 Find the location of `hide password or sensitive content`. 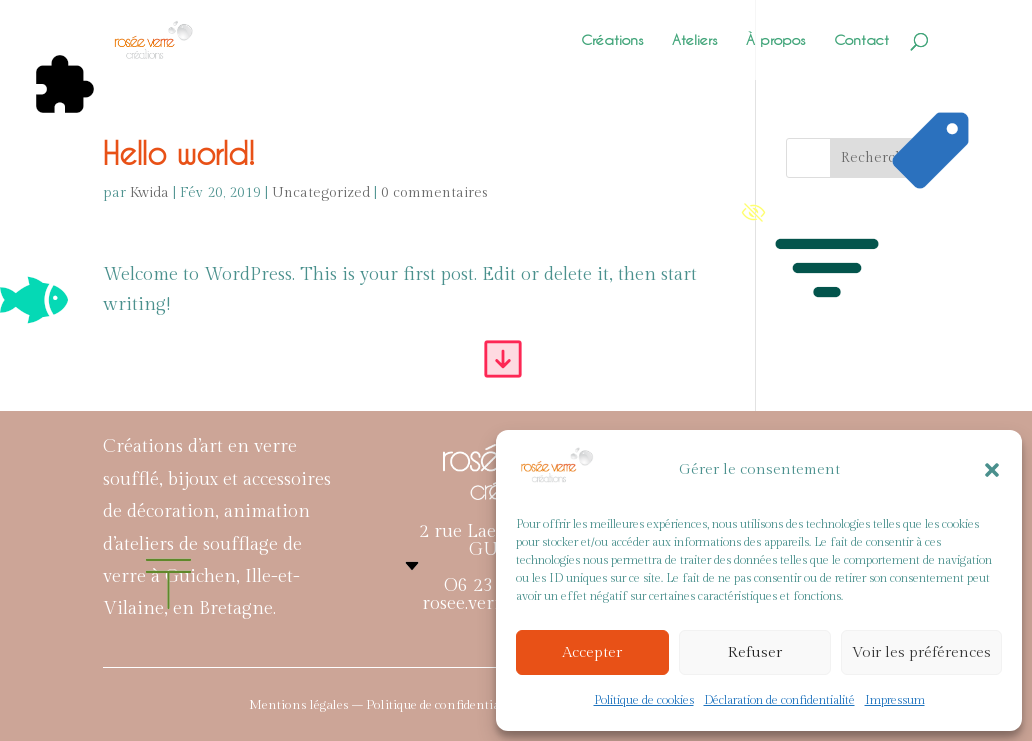

hide password or sensitive content is located at coordinates (753, 212).